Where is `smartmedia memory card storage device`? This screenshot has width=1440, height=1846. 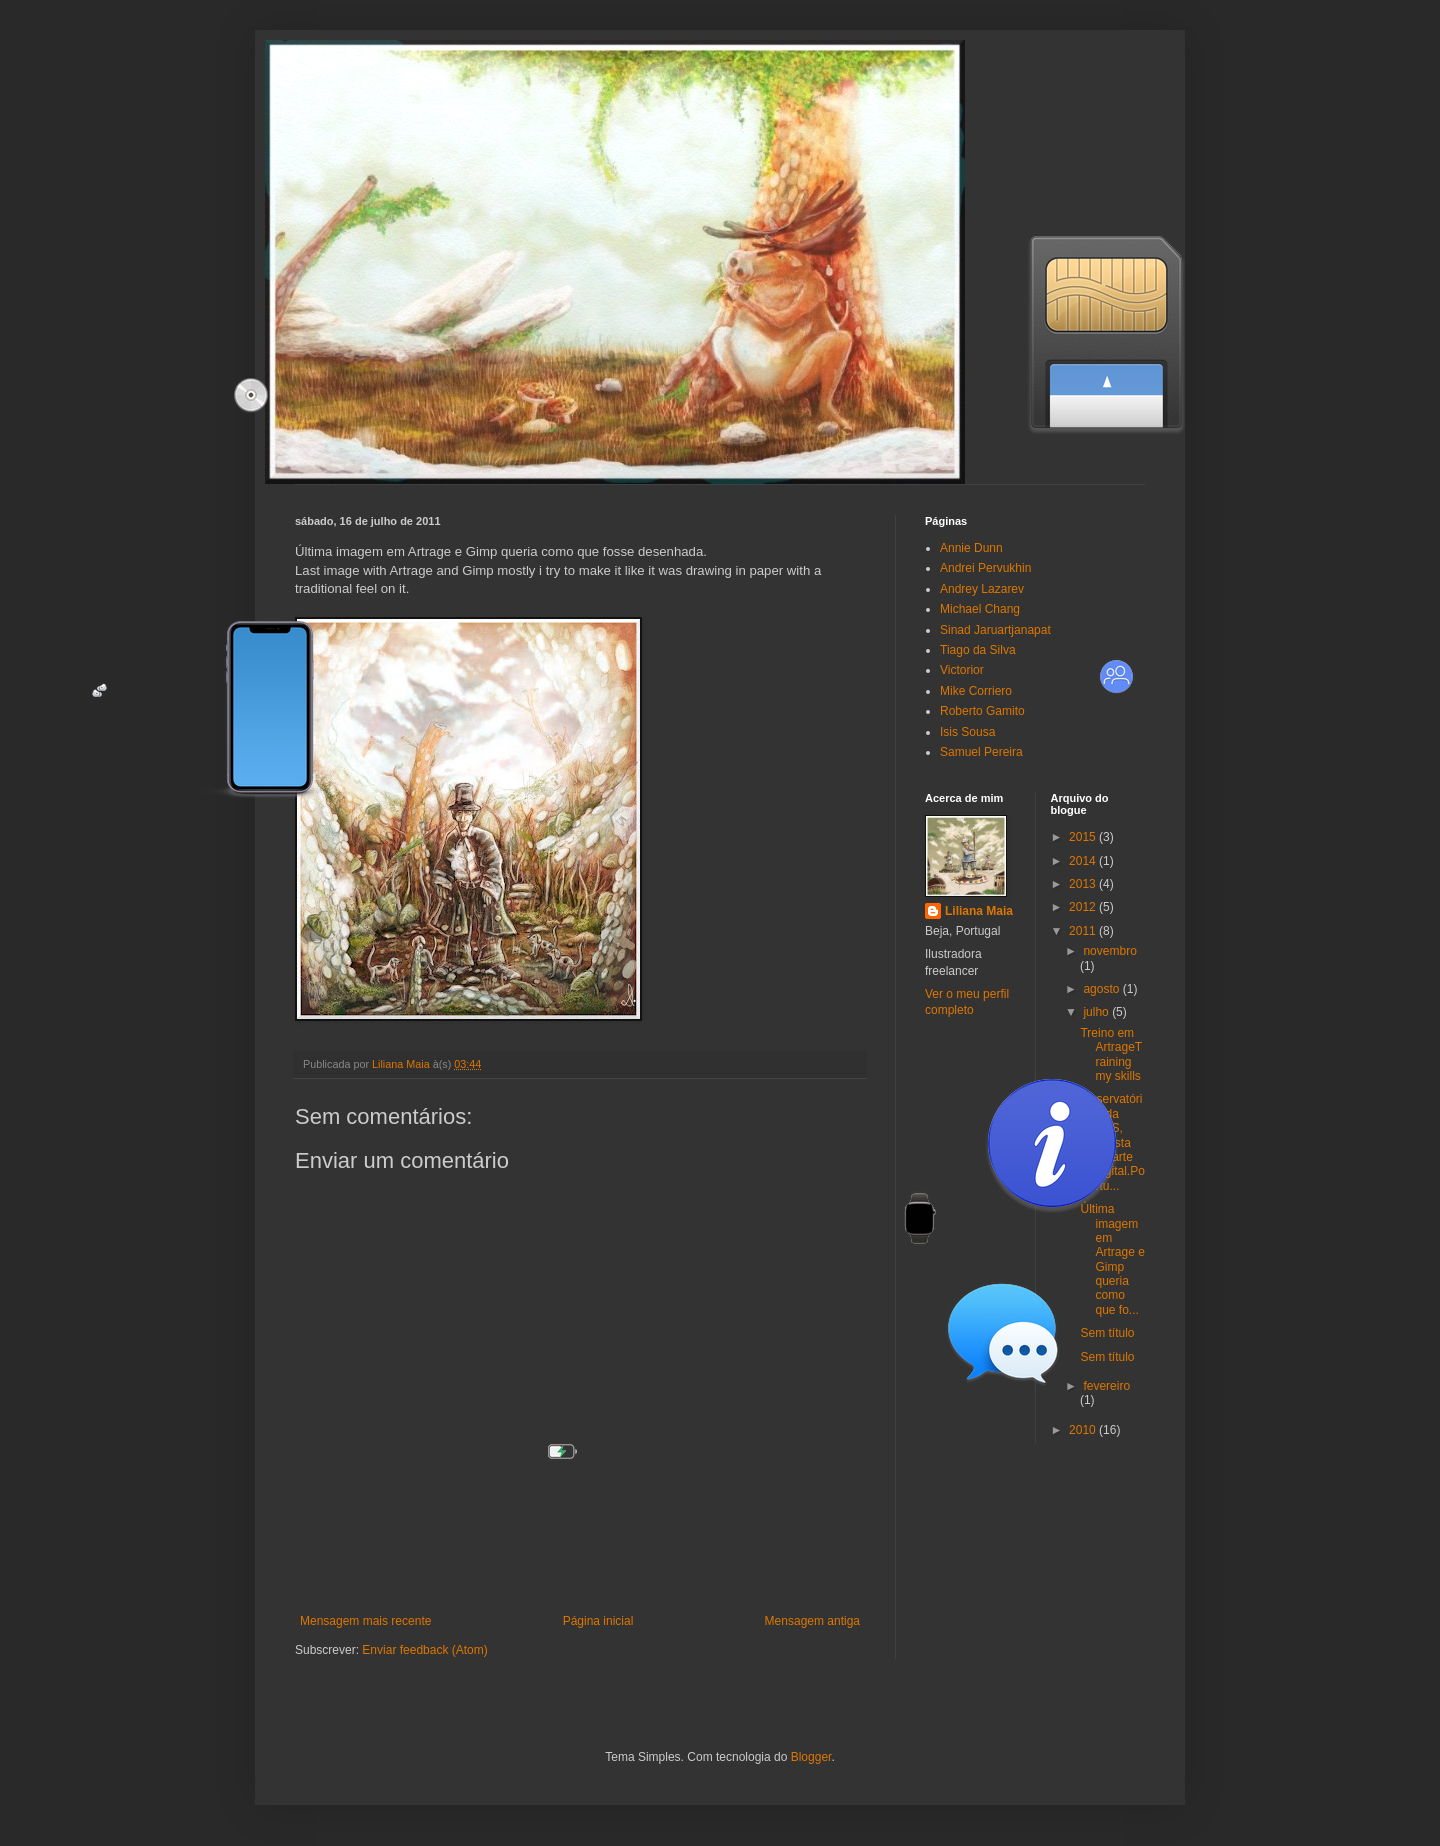 smartmedia memory card storage device is located at coordinates (1106, 335).